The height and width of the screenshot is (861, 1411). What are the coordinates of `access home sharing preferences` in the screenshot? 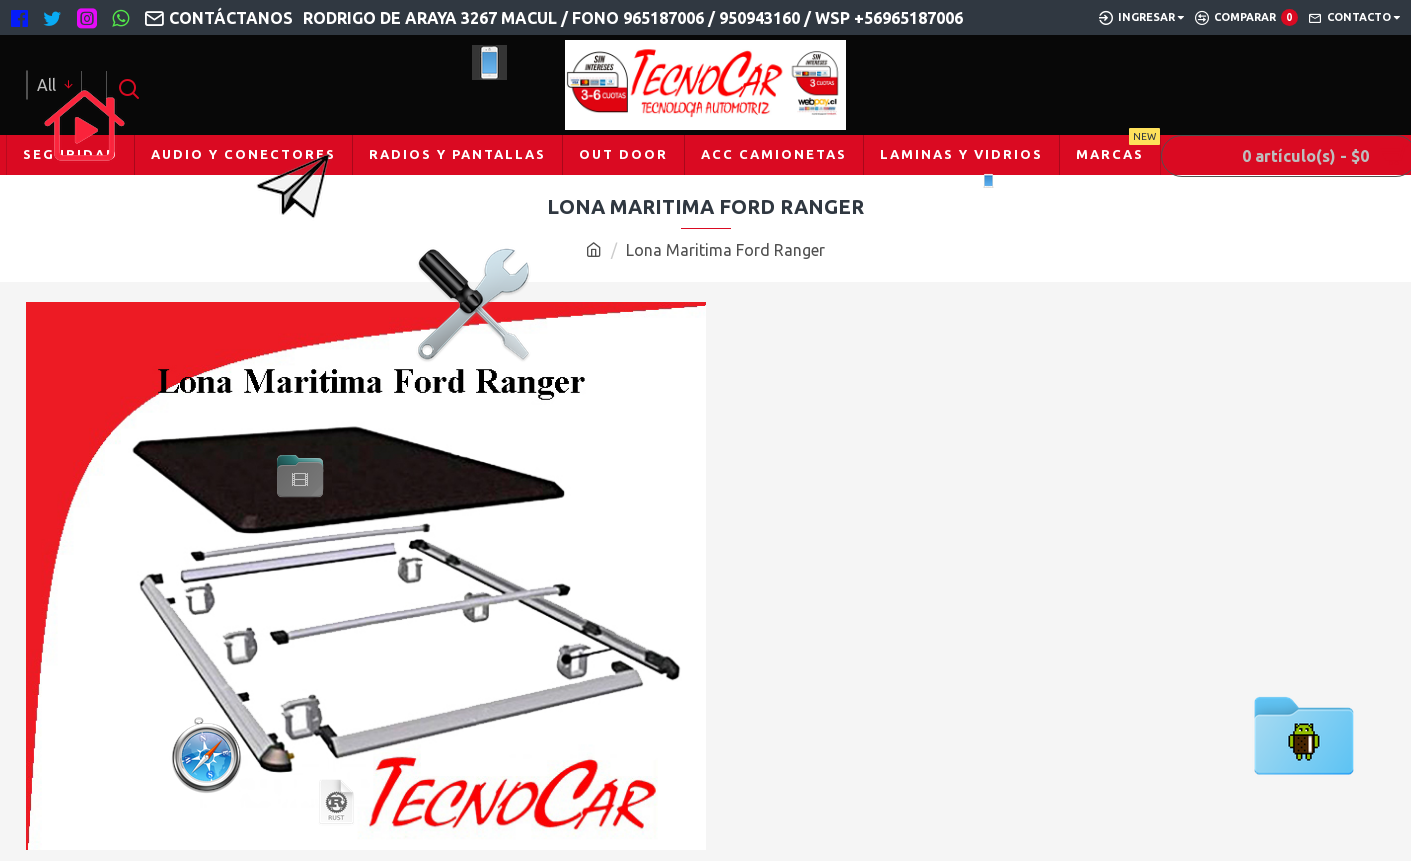 It's located at (84, 125).